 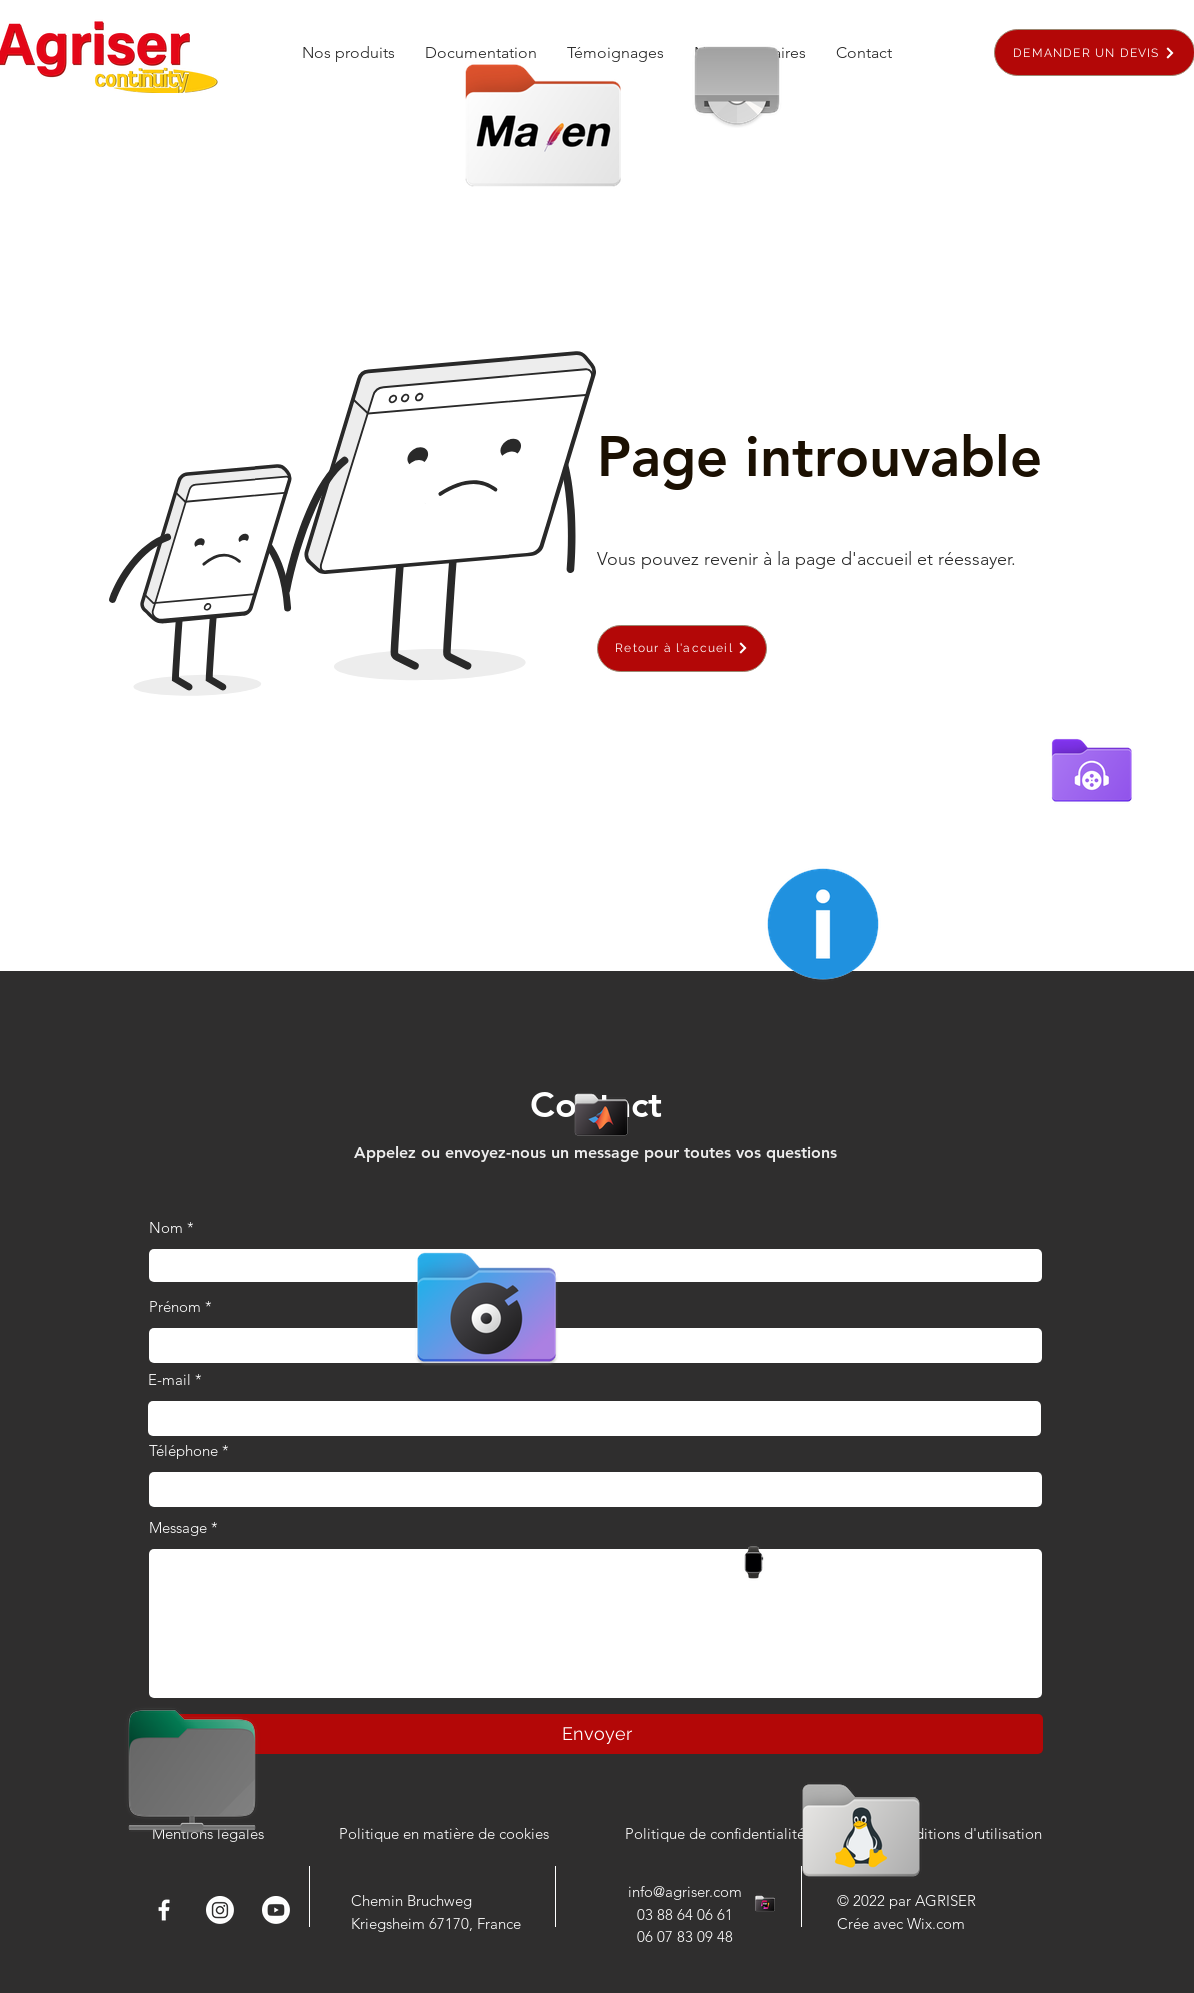 I want to click on open your music files folder, so click(x=486, y=1311).